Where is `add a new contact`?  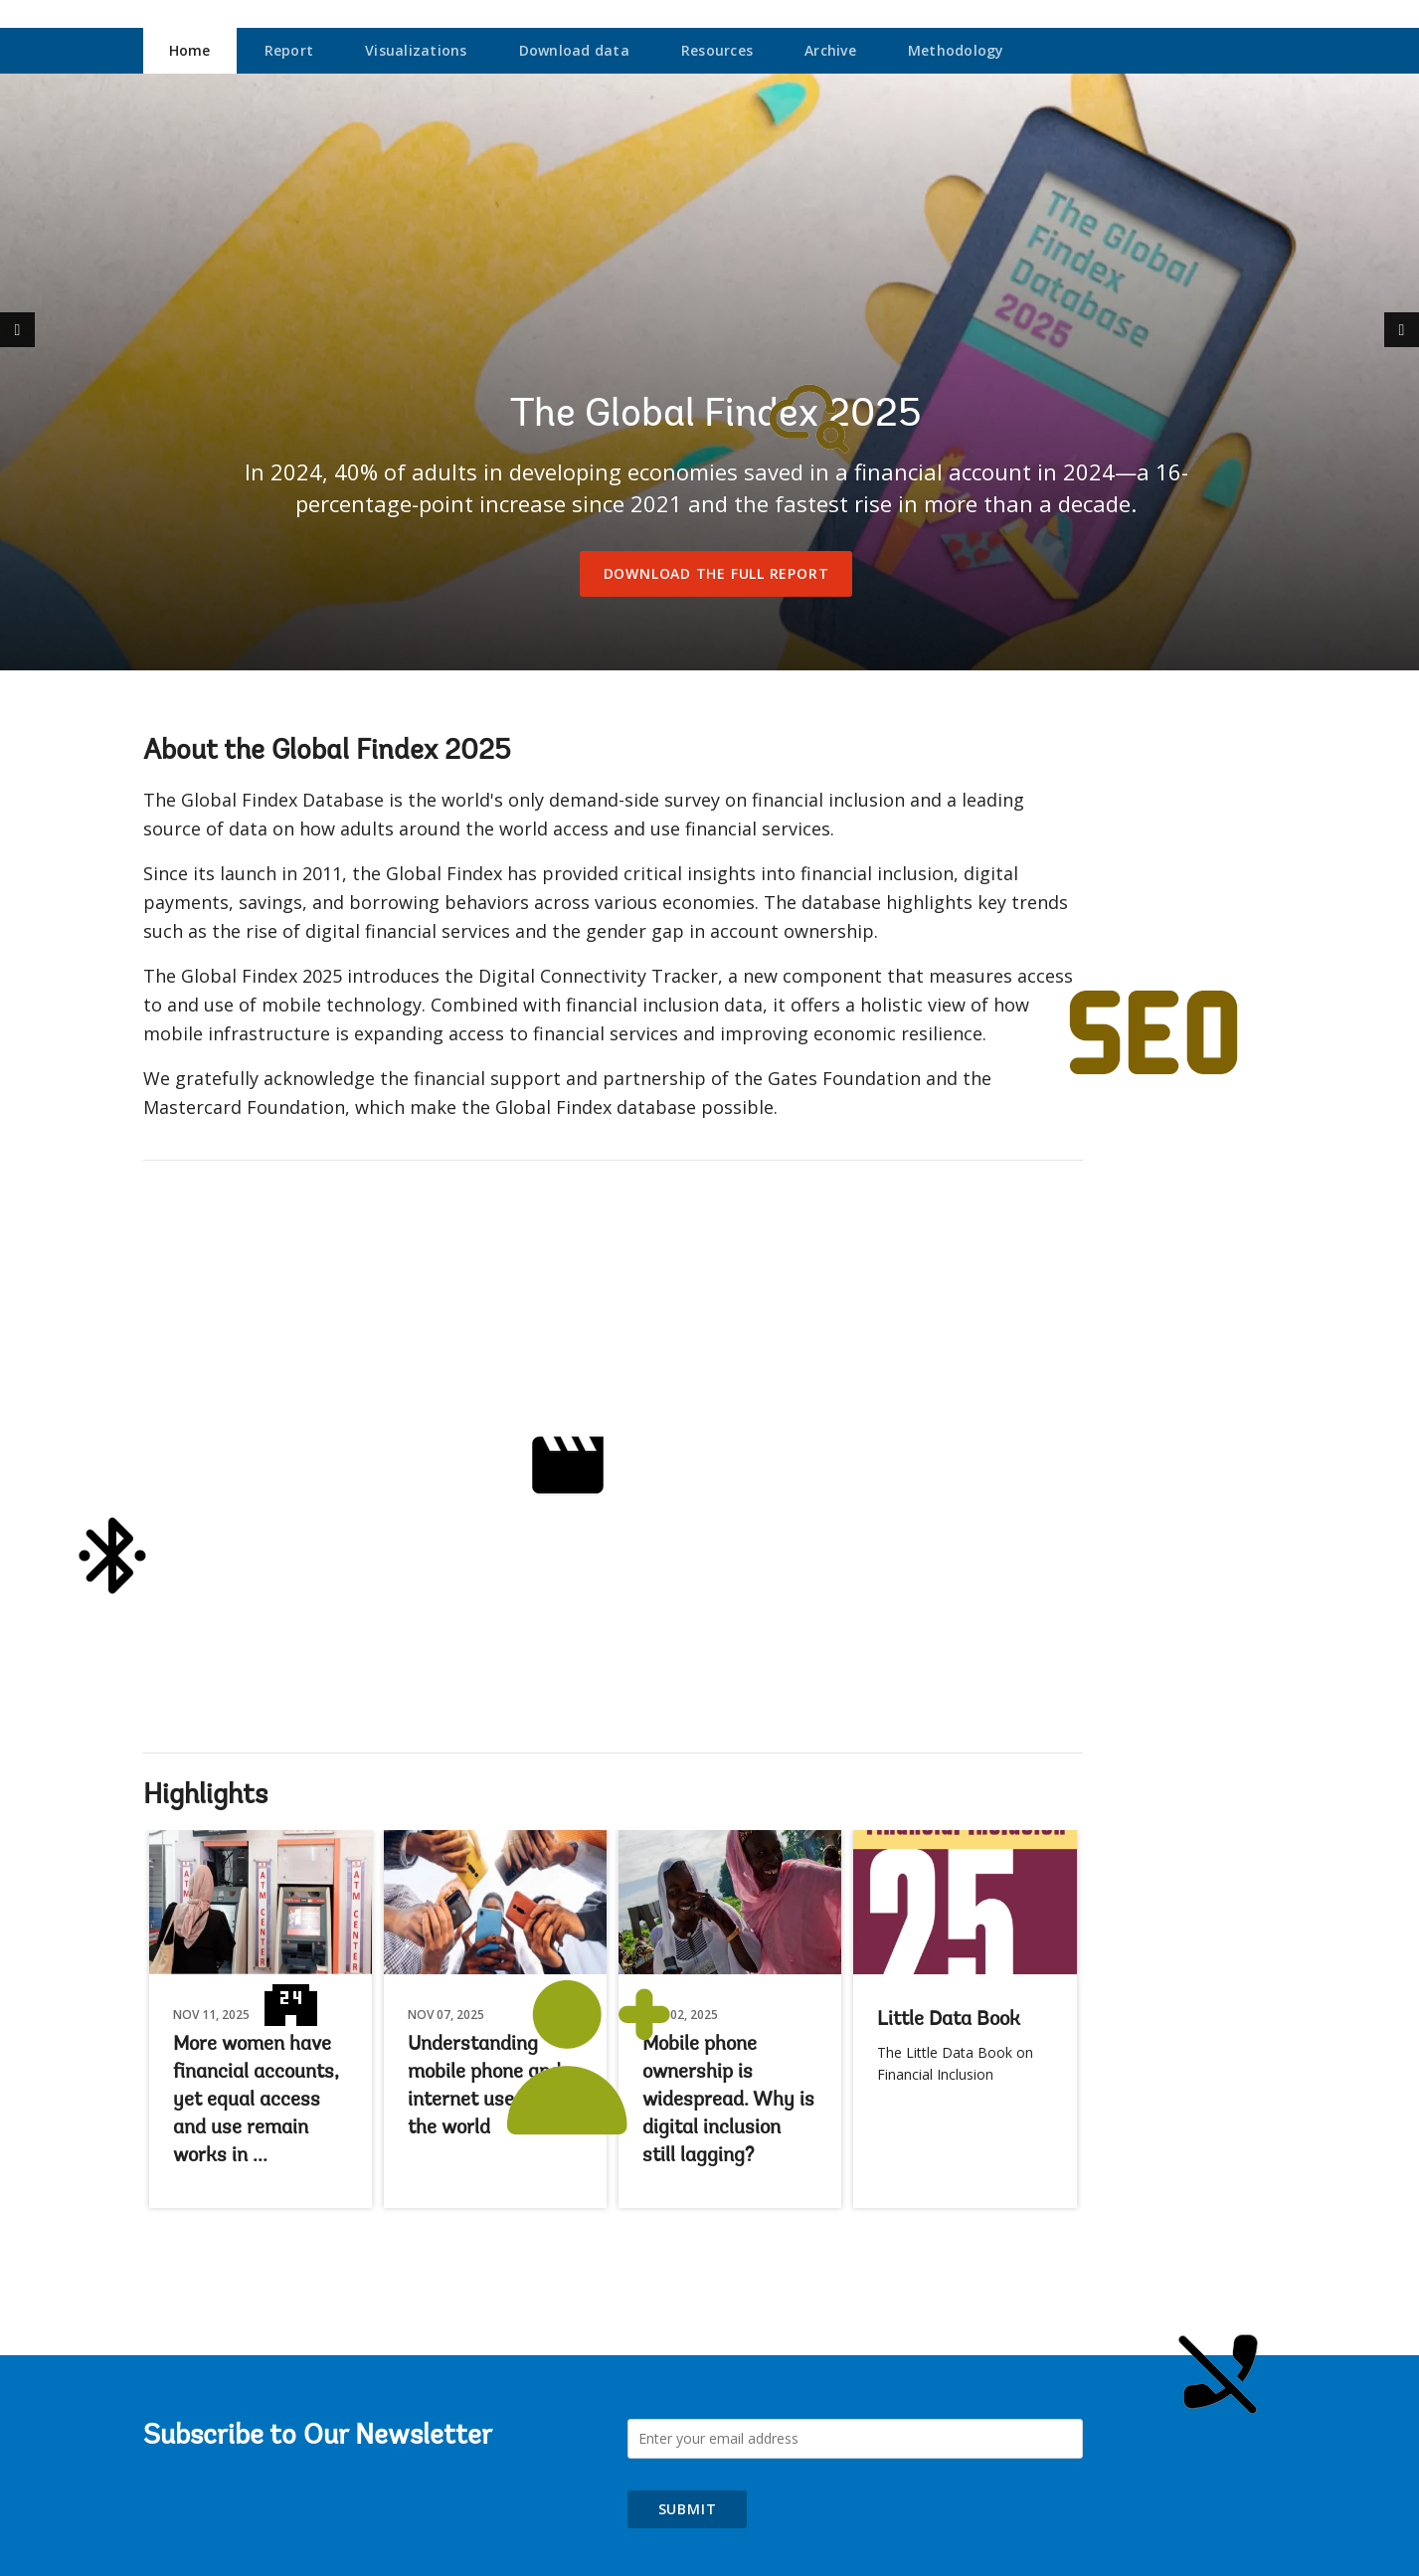 add a new contact is located at coordinates (584, 2057).